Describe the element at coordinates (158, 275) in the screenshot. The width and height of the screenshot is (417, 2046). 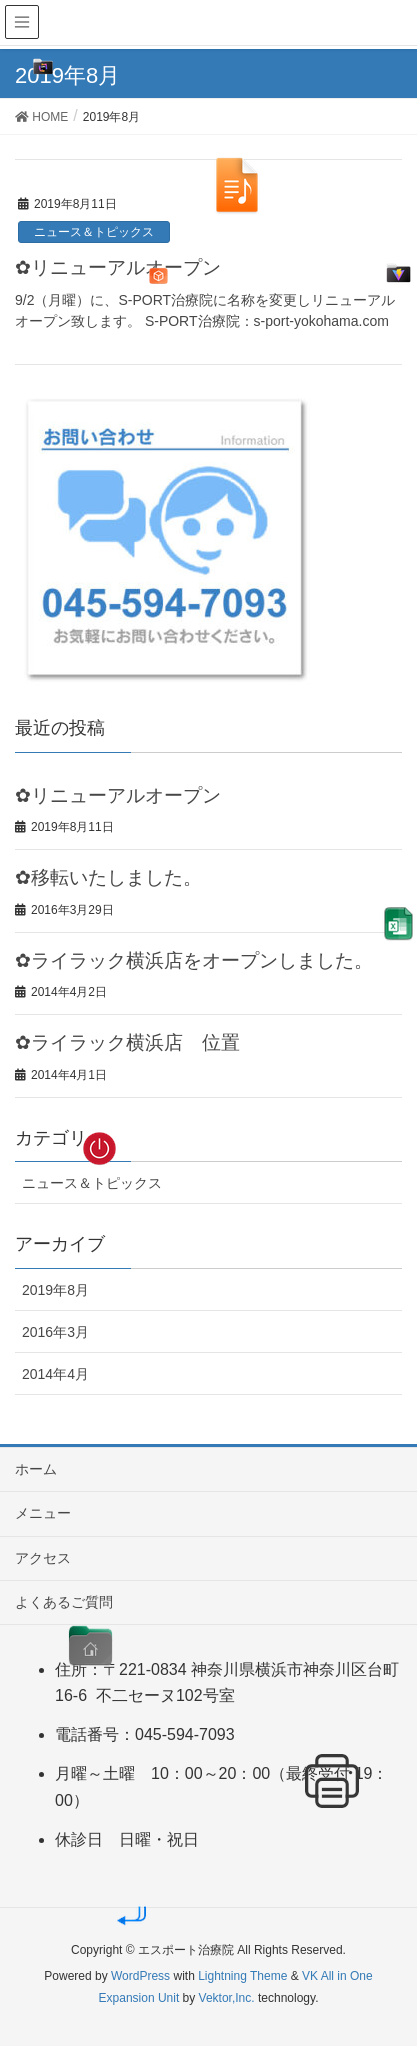
I see `open a 3D model file in STL binary format` at that location.